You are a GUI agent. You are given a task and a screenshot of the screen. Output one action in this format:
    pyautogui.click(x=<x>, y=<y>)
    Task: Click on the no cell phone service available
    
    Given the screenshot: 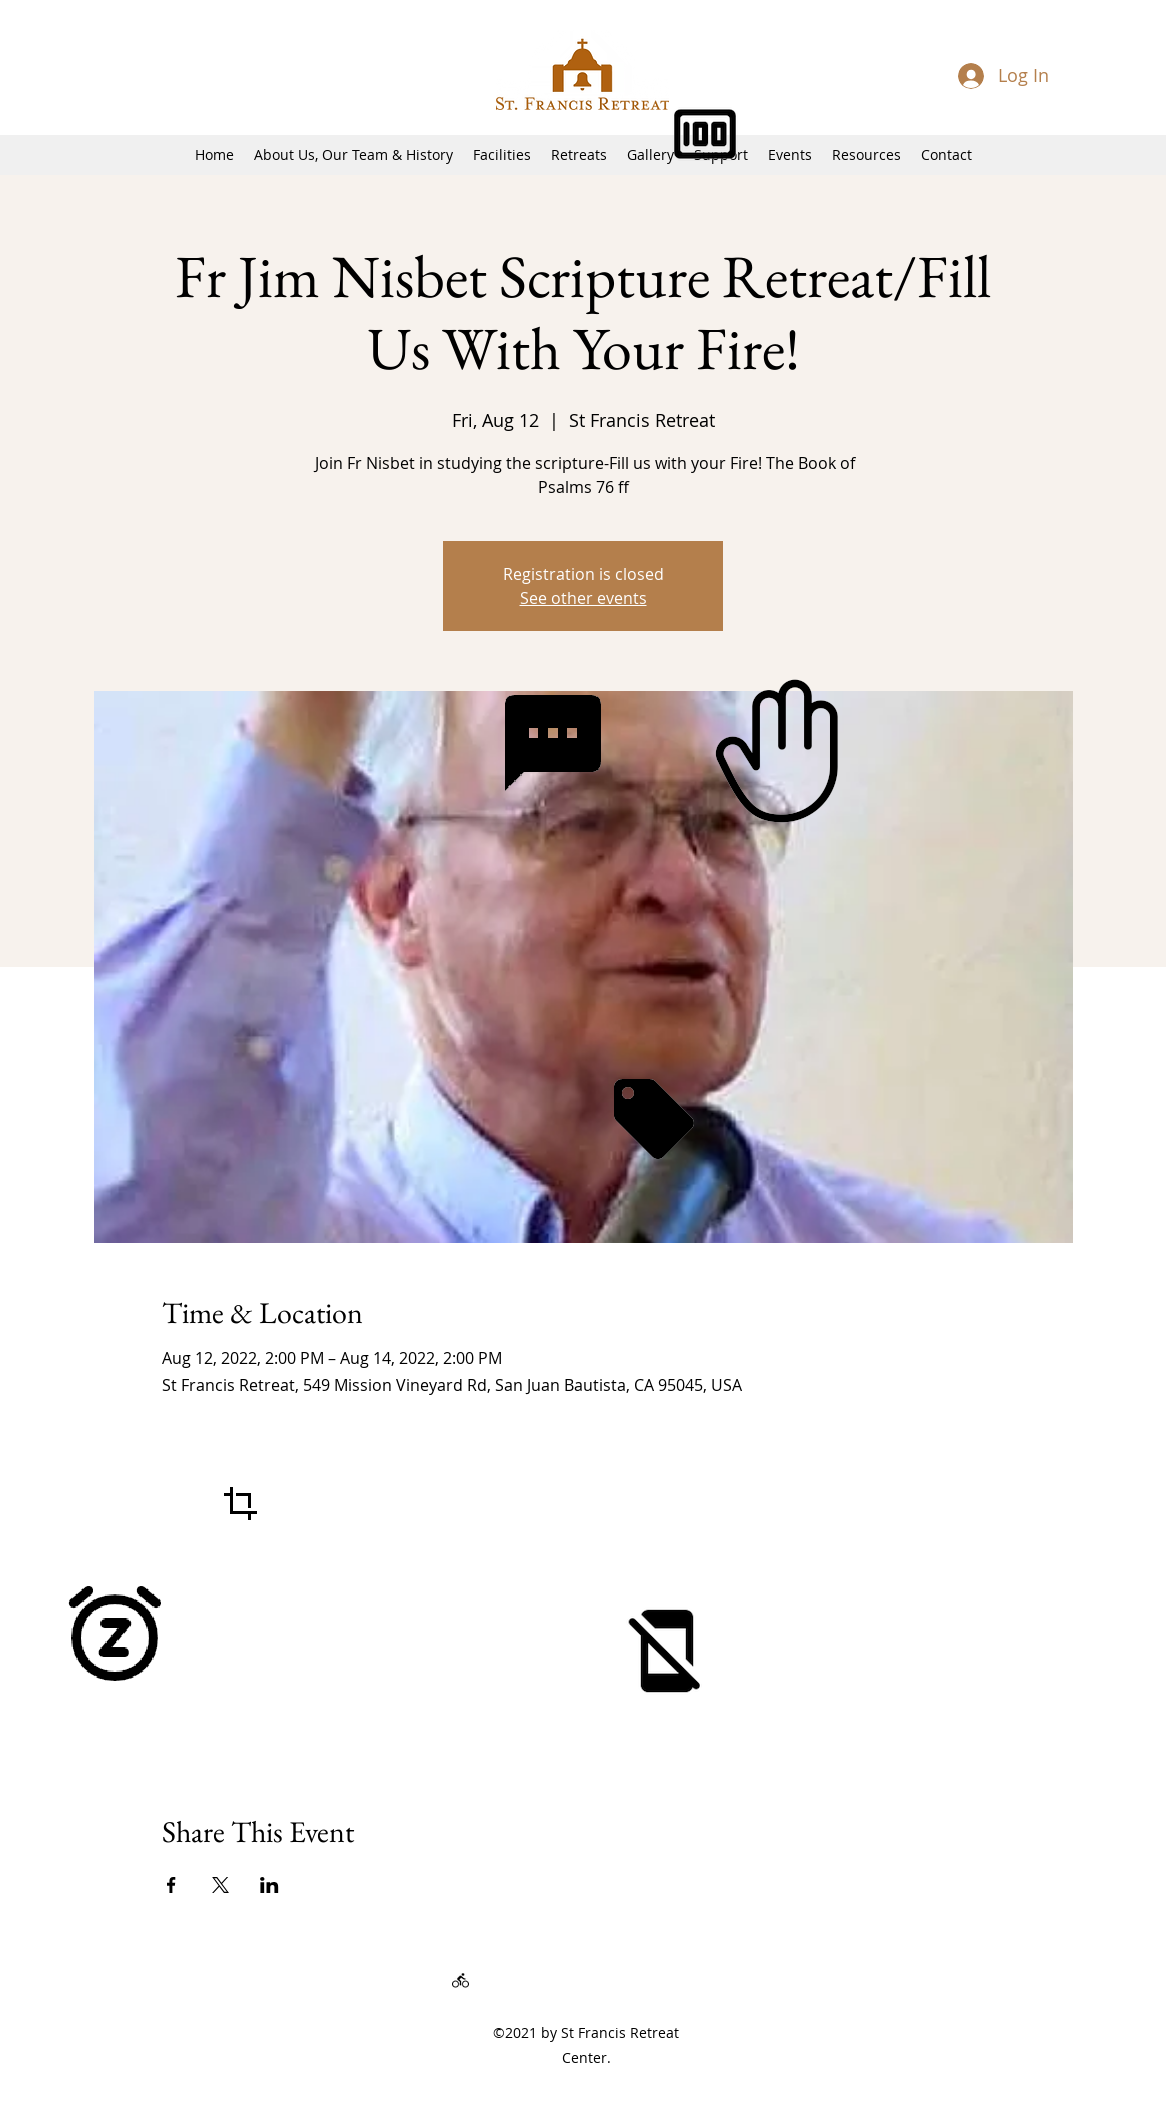 What is the action you would take?
    pyautogui.click(x=667, y=1651)
    